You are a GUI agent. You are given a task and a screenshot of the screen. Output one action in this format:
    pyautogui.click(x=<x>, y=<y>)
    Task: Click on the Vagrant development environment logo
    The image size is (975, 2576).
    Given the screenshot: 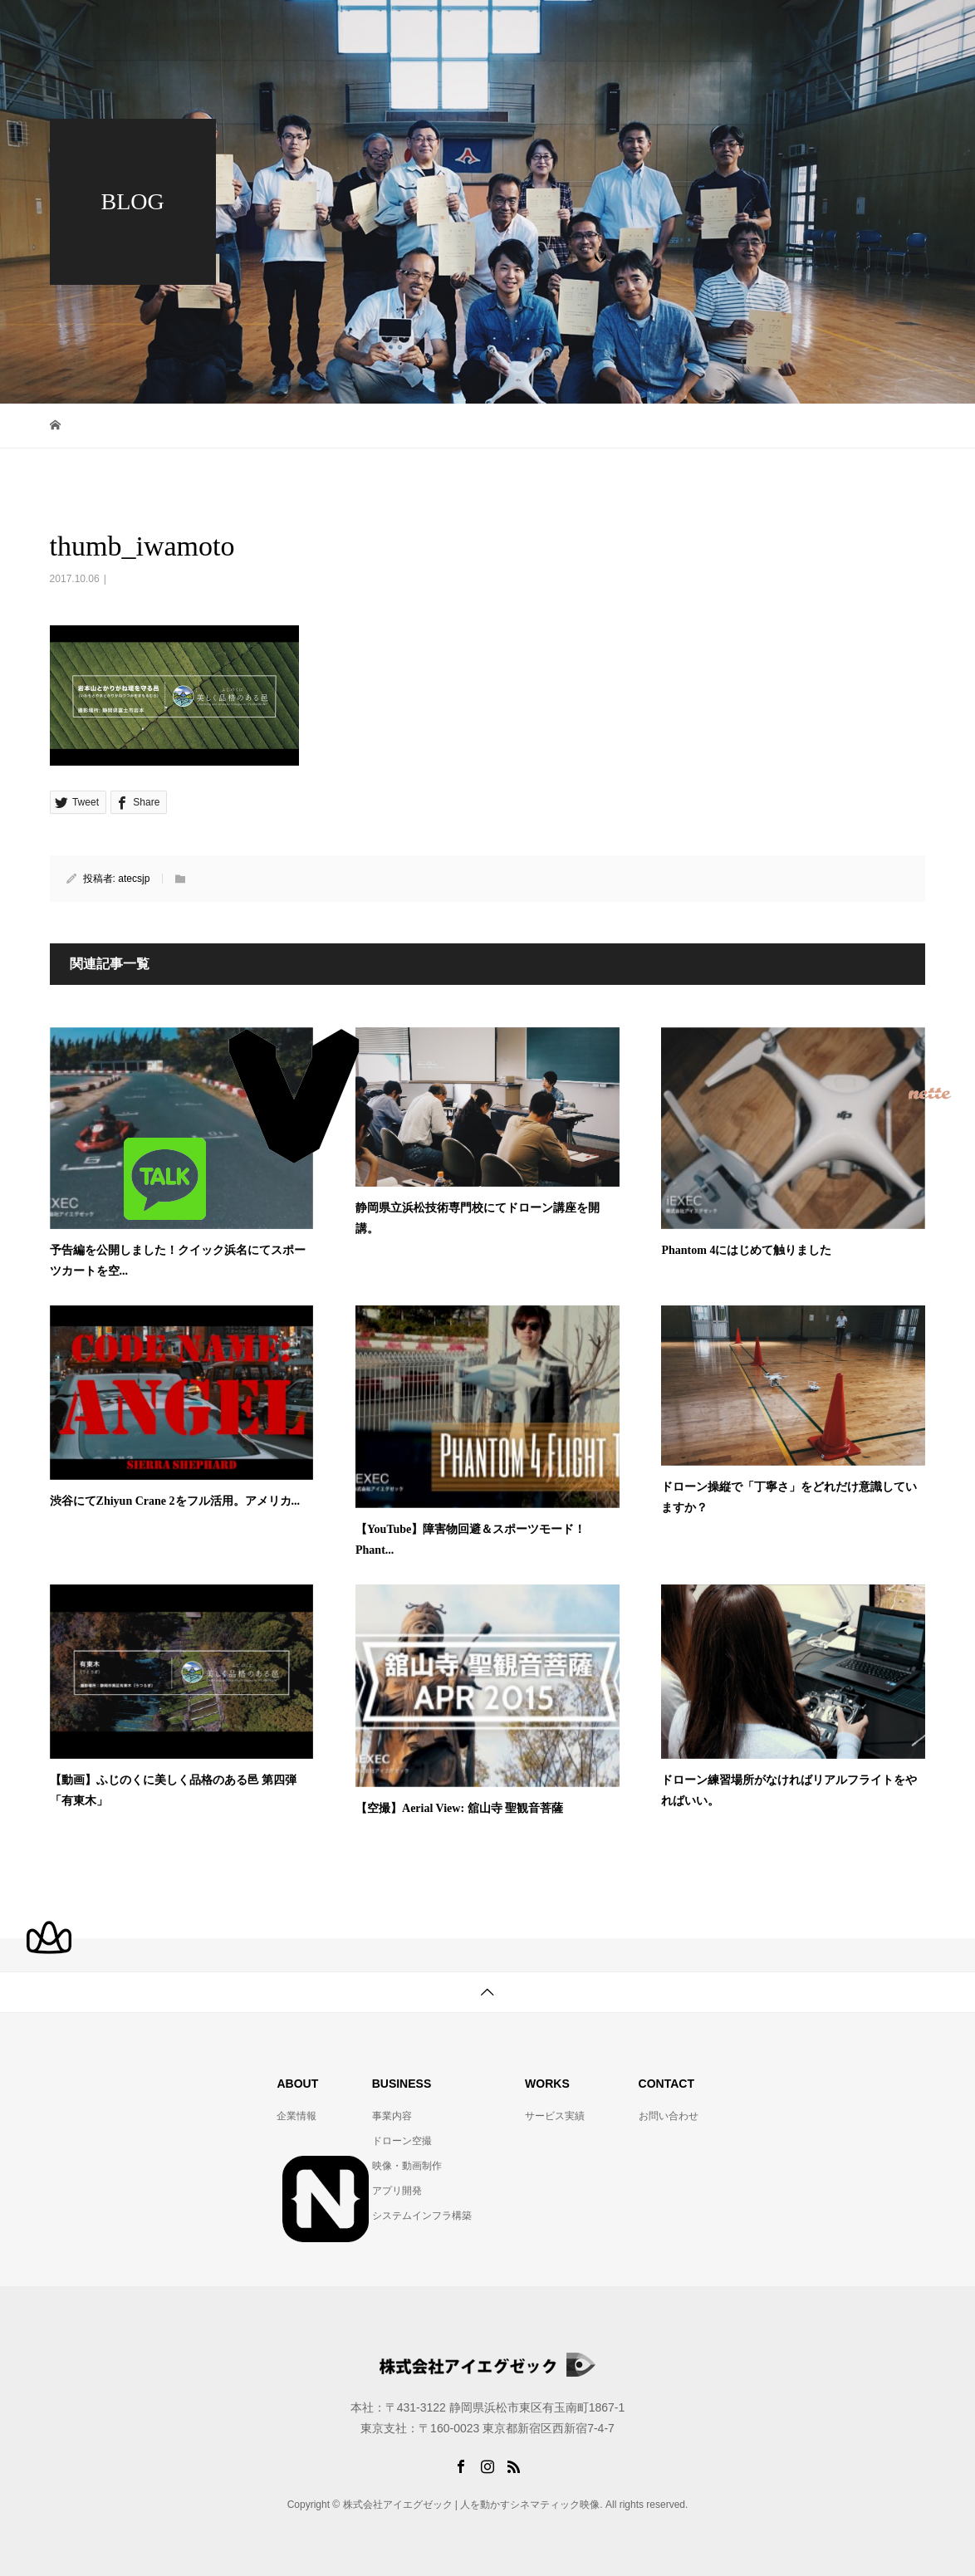 What is the action you would take?
    pyautogui.click(x=294, y=1096)
    